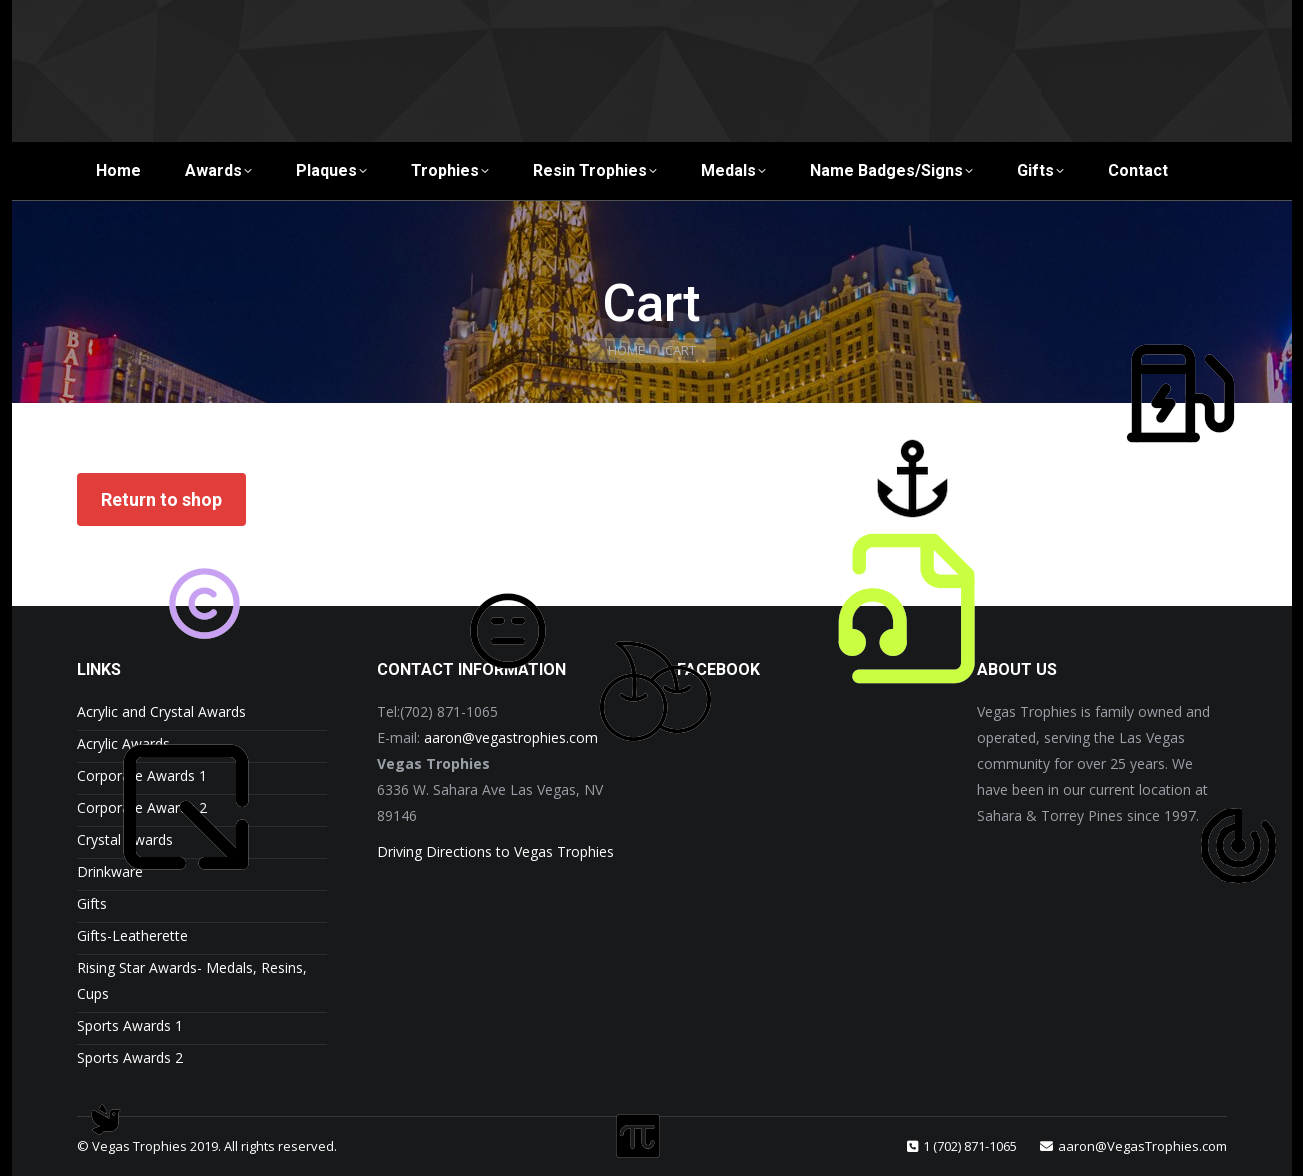 The height and width of the screenshot is (1176, 1303). What do you see at coordinates (508, 631) in the screenshot?
I see `express annoyance or frustration in a reaction` at bounding box center [508, 631].